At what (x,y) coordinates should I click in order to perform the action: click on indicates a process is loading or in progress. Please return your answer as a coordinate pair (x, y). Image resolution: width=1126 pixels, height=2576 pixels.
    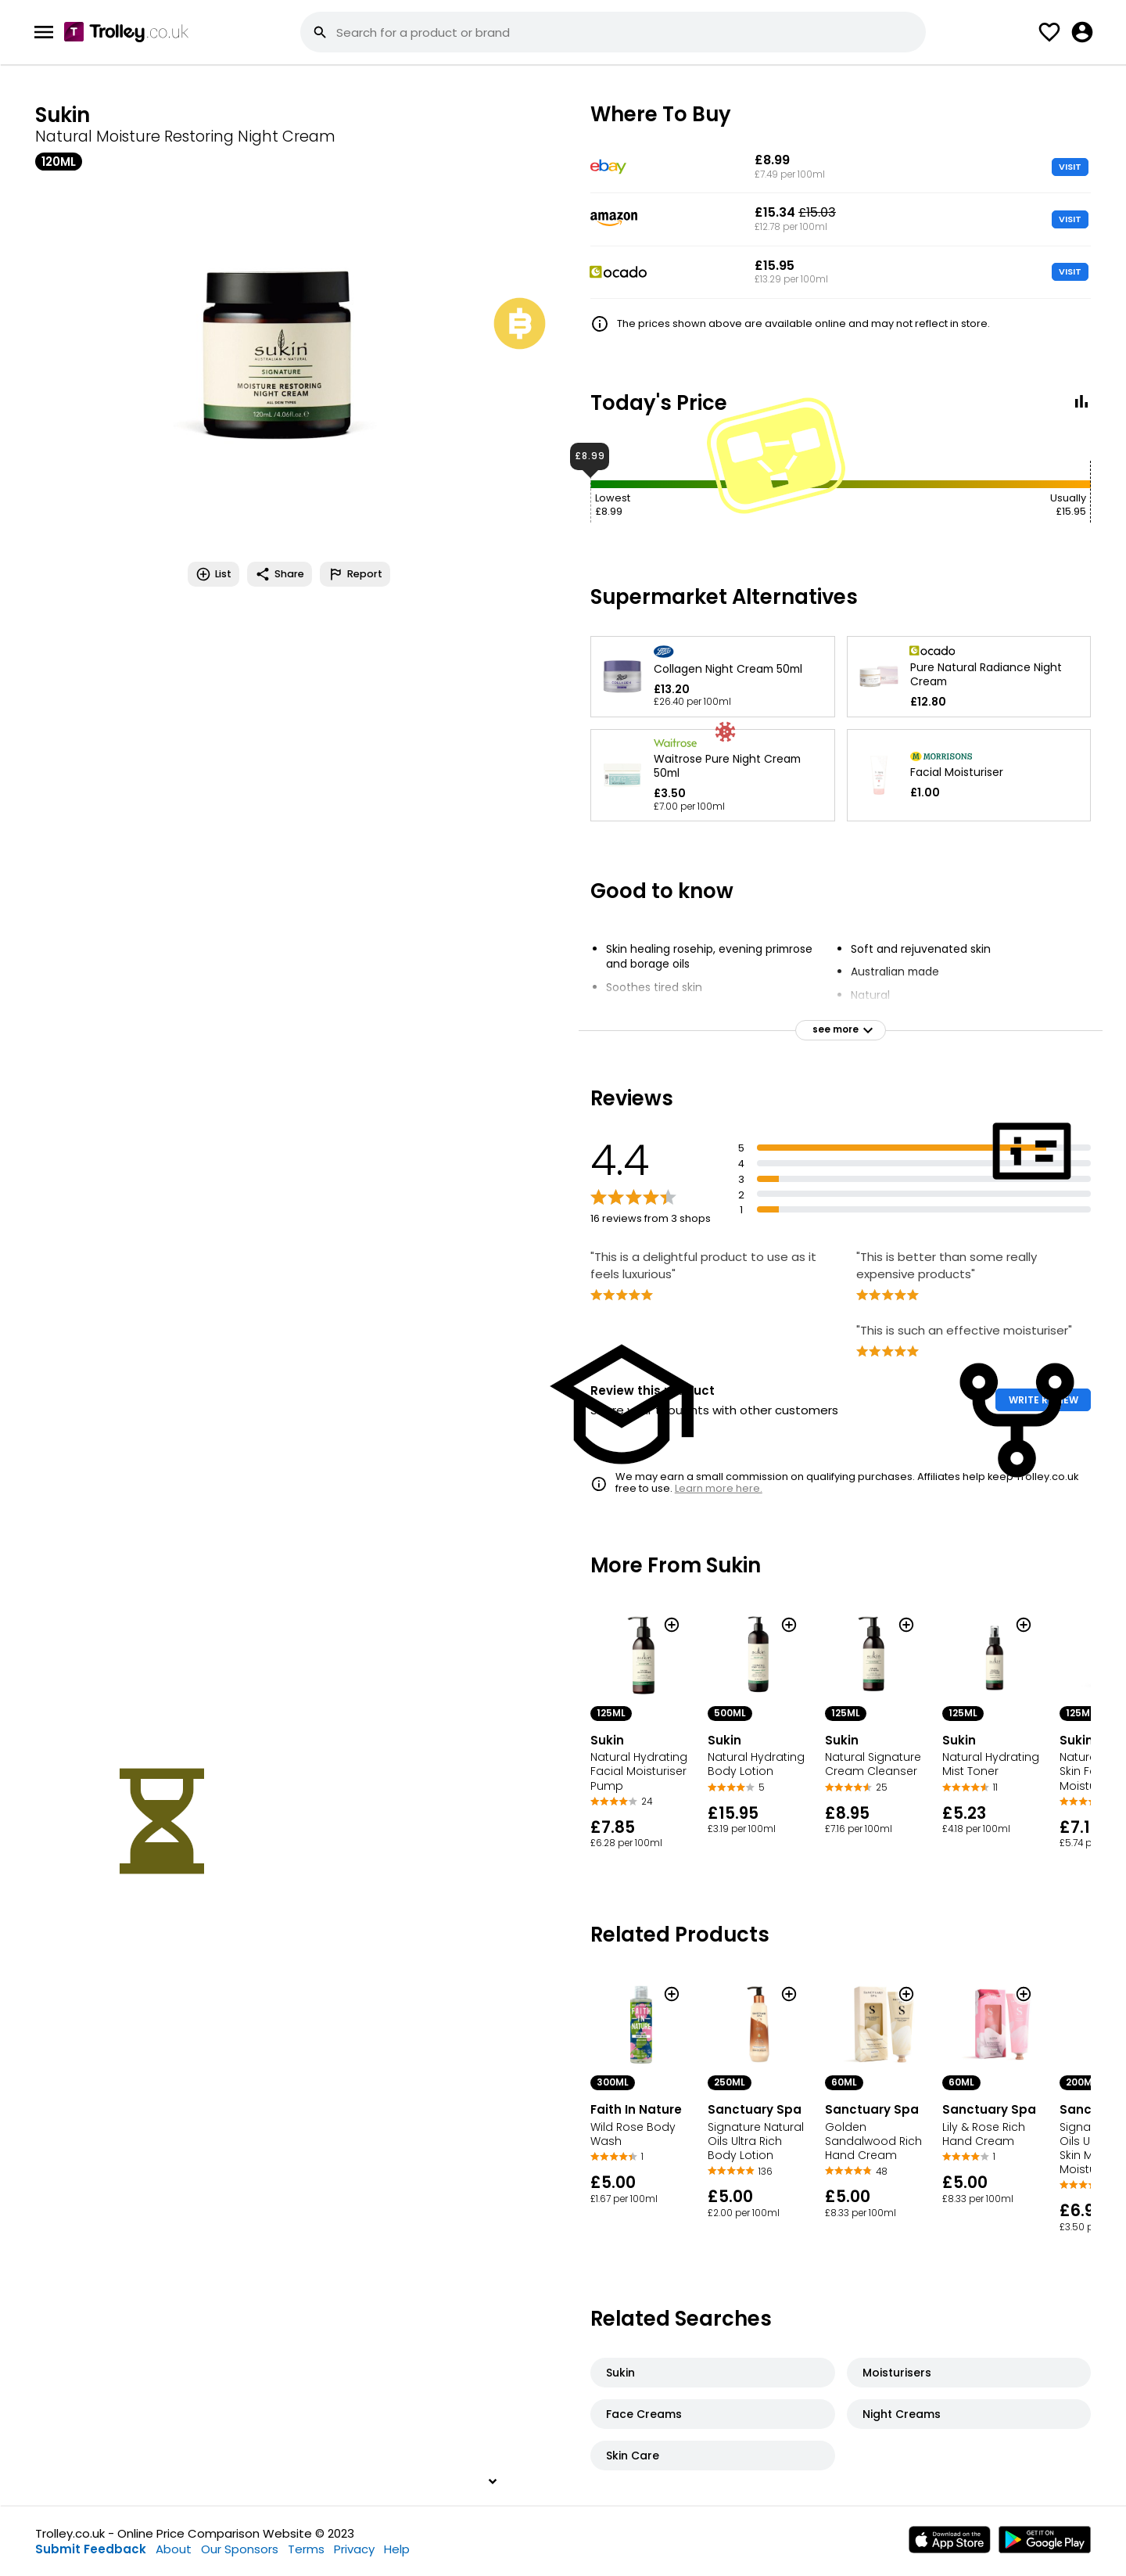
    Looking at the image, I should click on (162, 1821).